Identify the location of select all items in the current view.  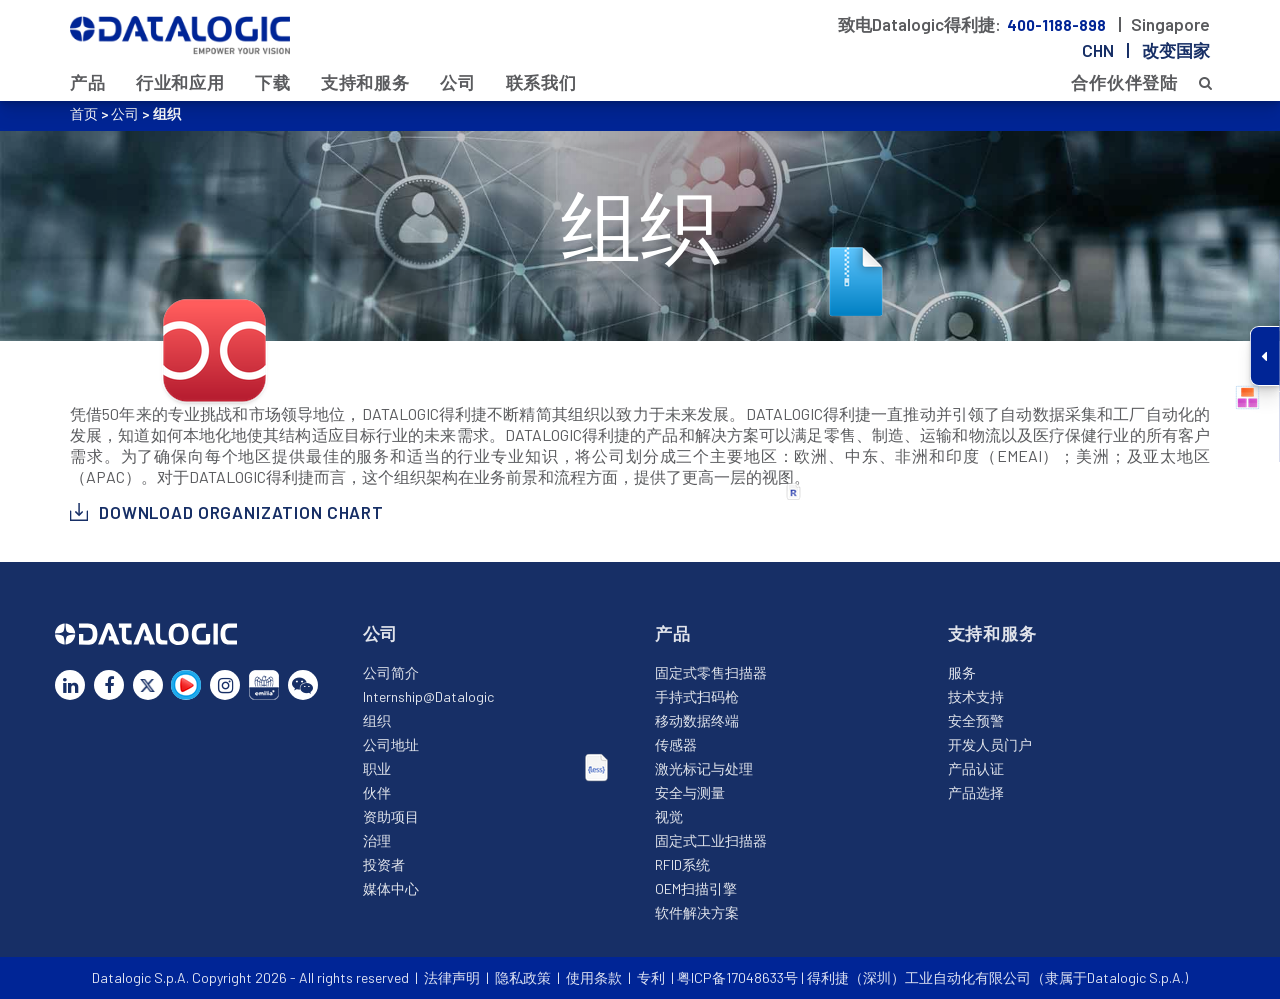
(1247, 397).